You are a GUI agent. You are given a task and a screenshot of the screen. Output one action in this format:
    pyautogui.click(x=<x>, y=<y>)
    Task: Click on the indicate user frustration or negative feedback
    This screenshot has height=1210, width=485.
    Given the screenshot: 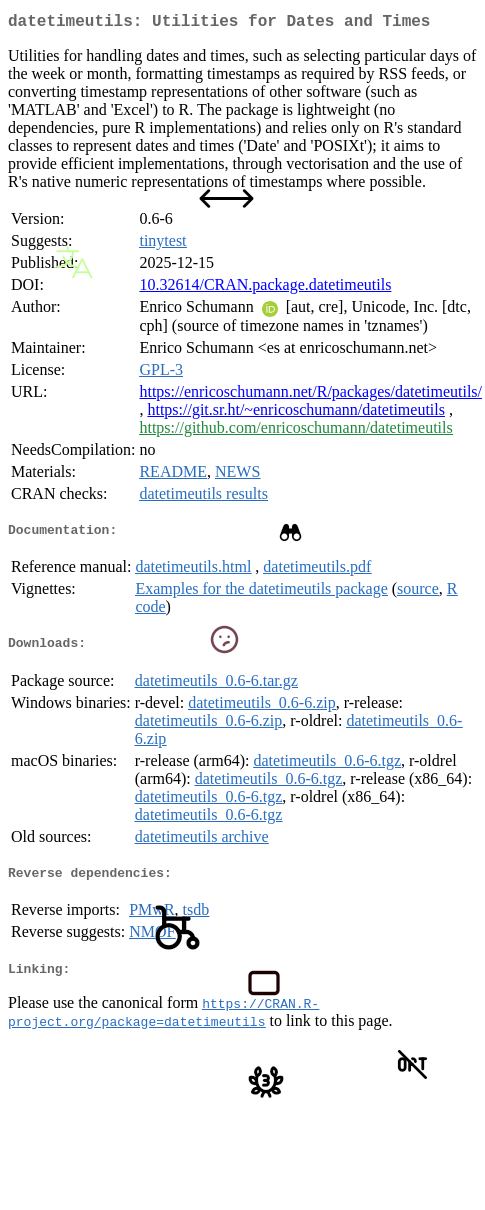 What is the action you would take?
    pyautogui.click(x=224, y=639)
    